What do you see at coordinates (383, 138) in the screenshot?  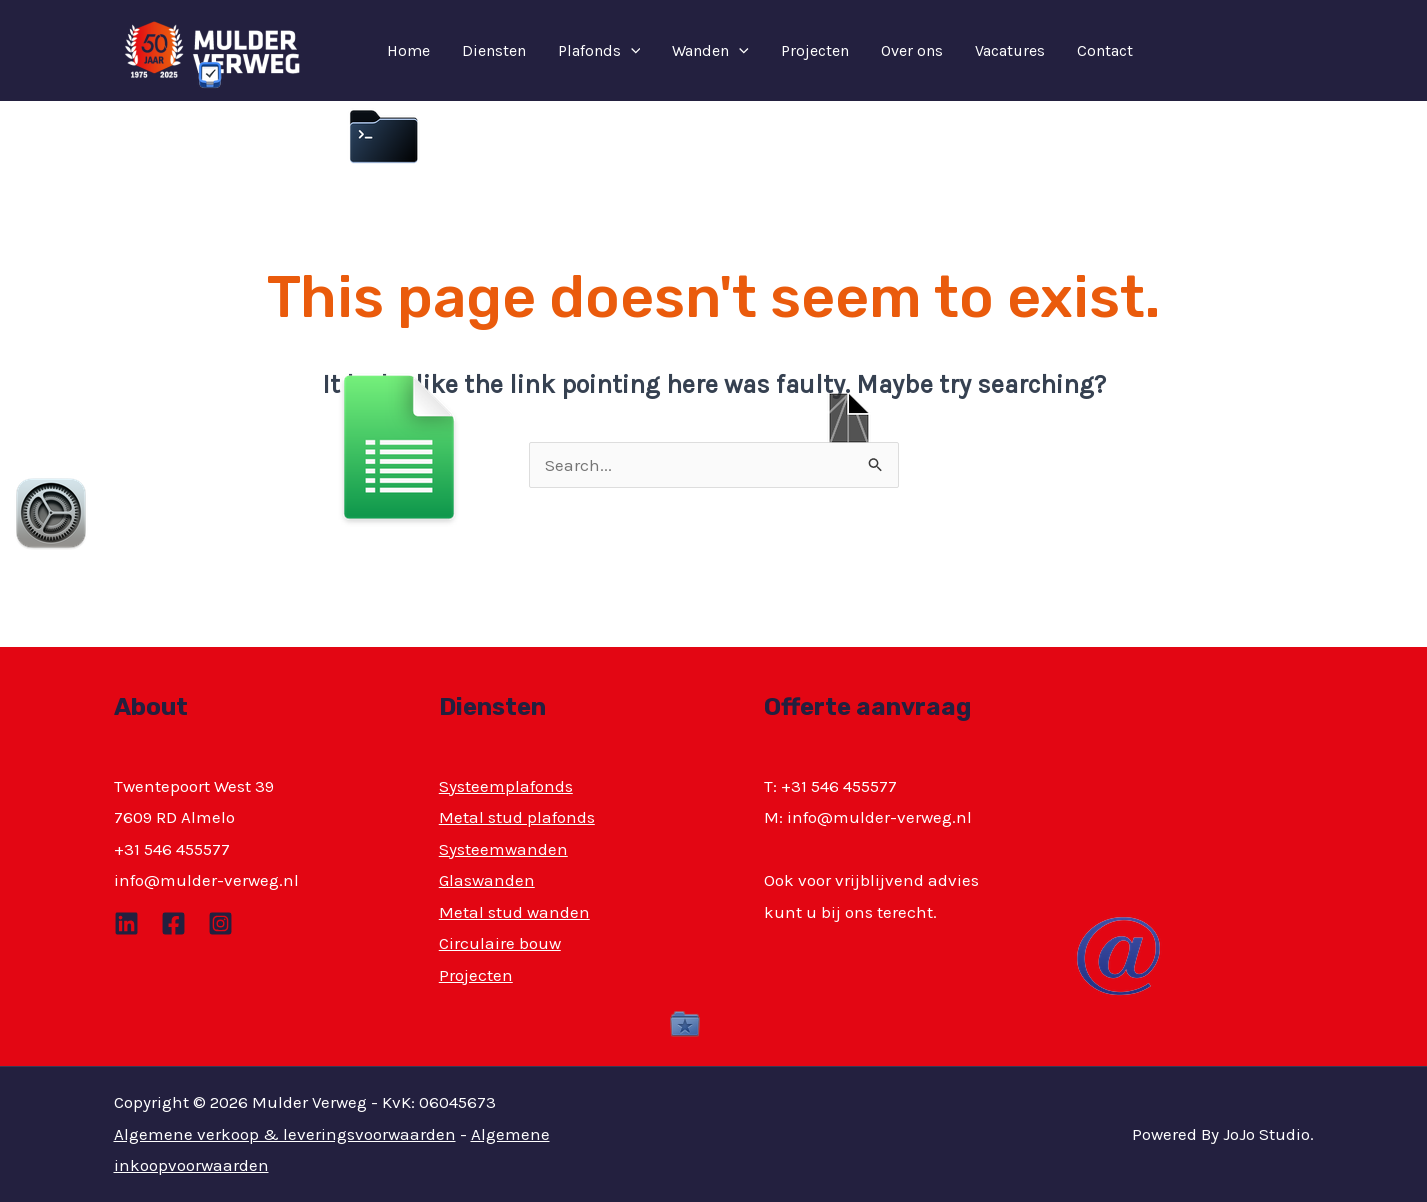 I see `open powershell scripts folder` at bounding box center [383, 138].